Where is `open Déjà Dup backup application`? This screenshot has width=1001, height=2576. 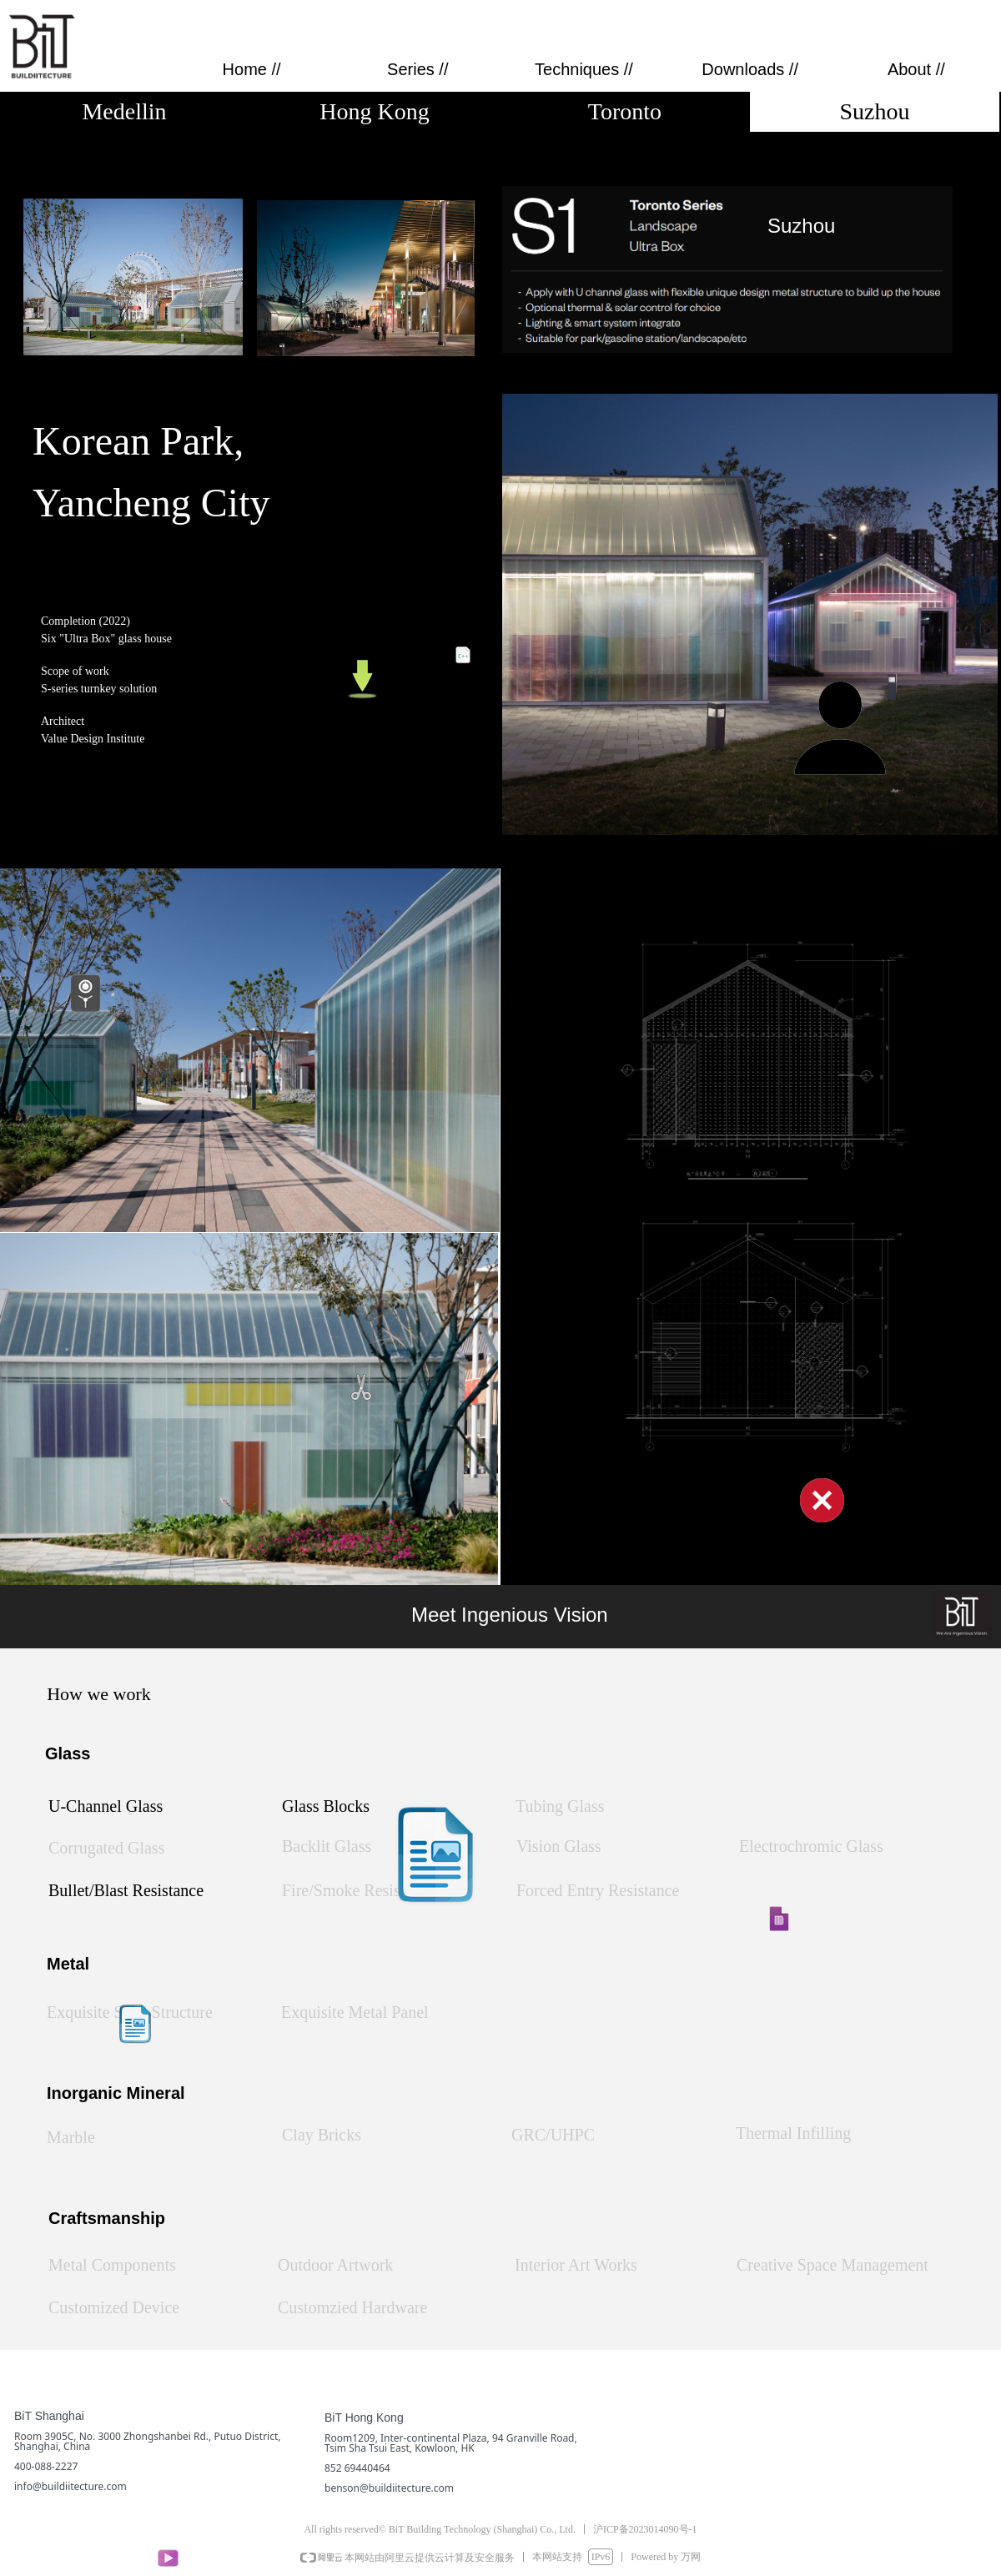 open Déjà Dup backup application is located at coordinates (85, 993).